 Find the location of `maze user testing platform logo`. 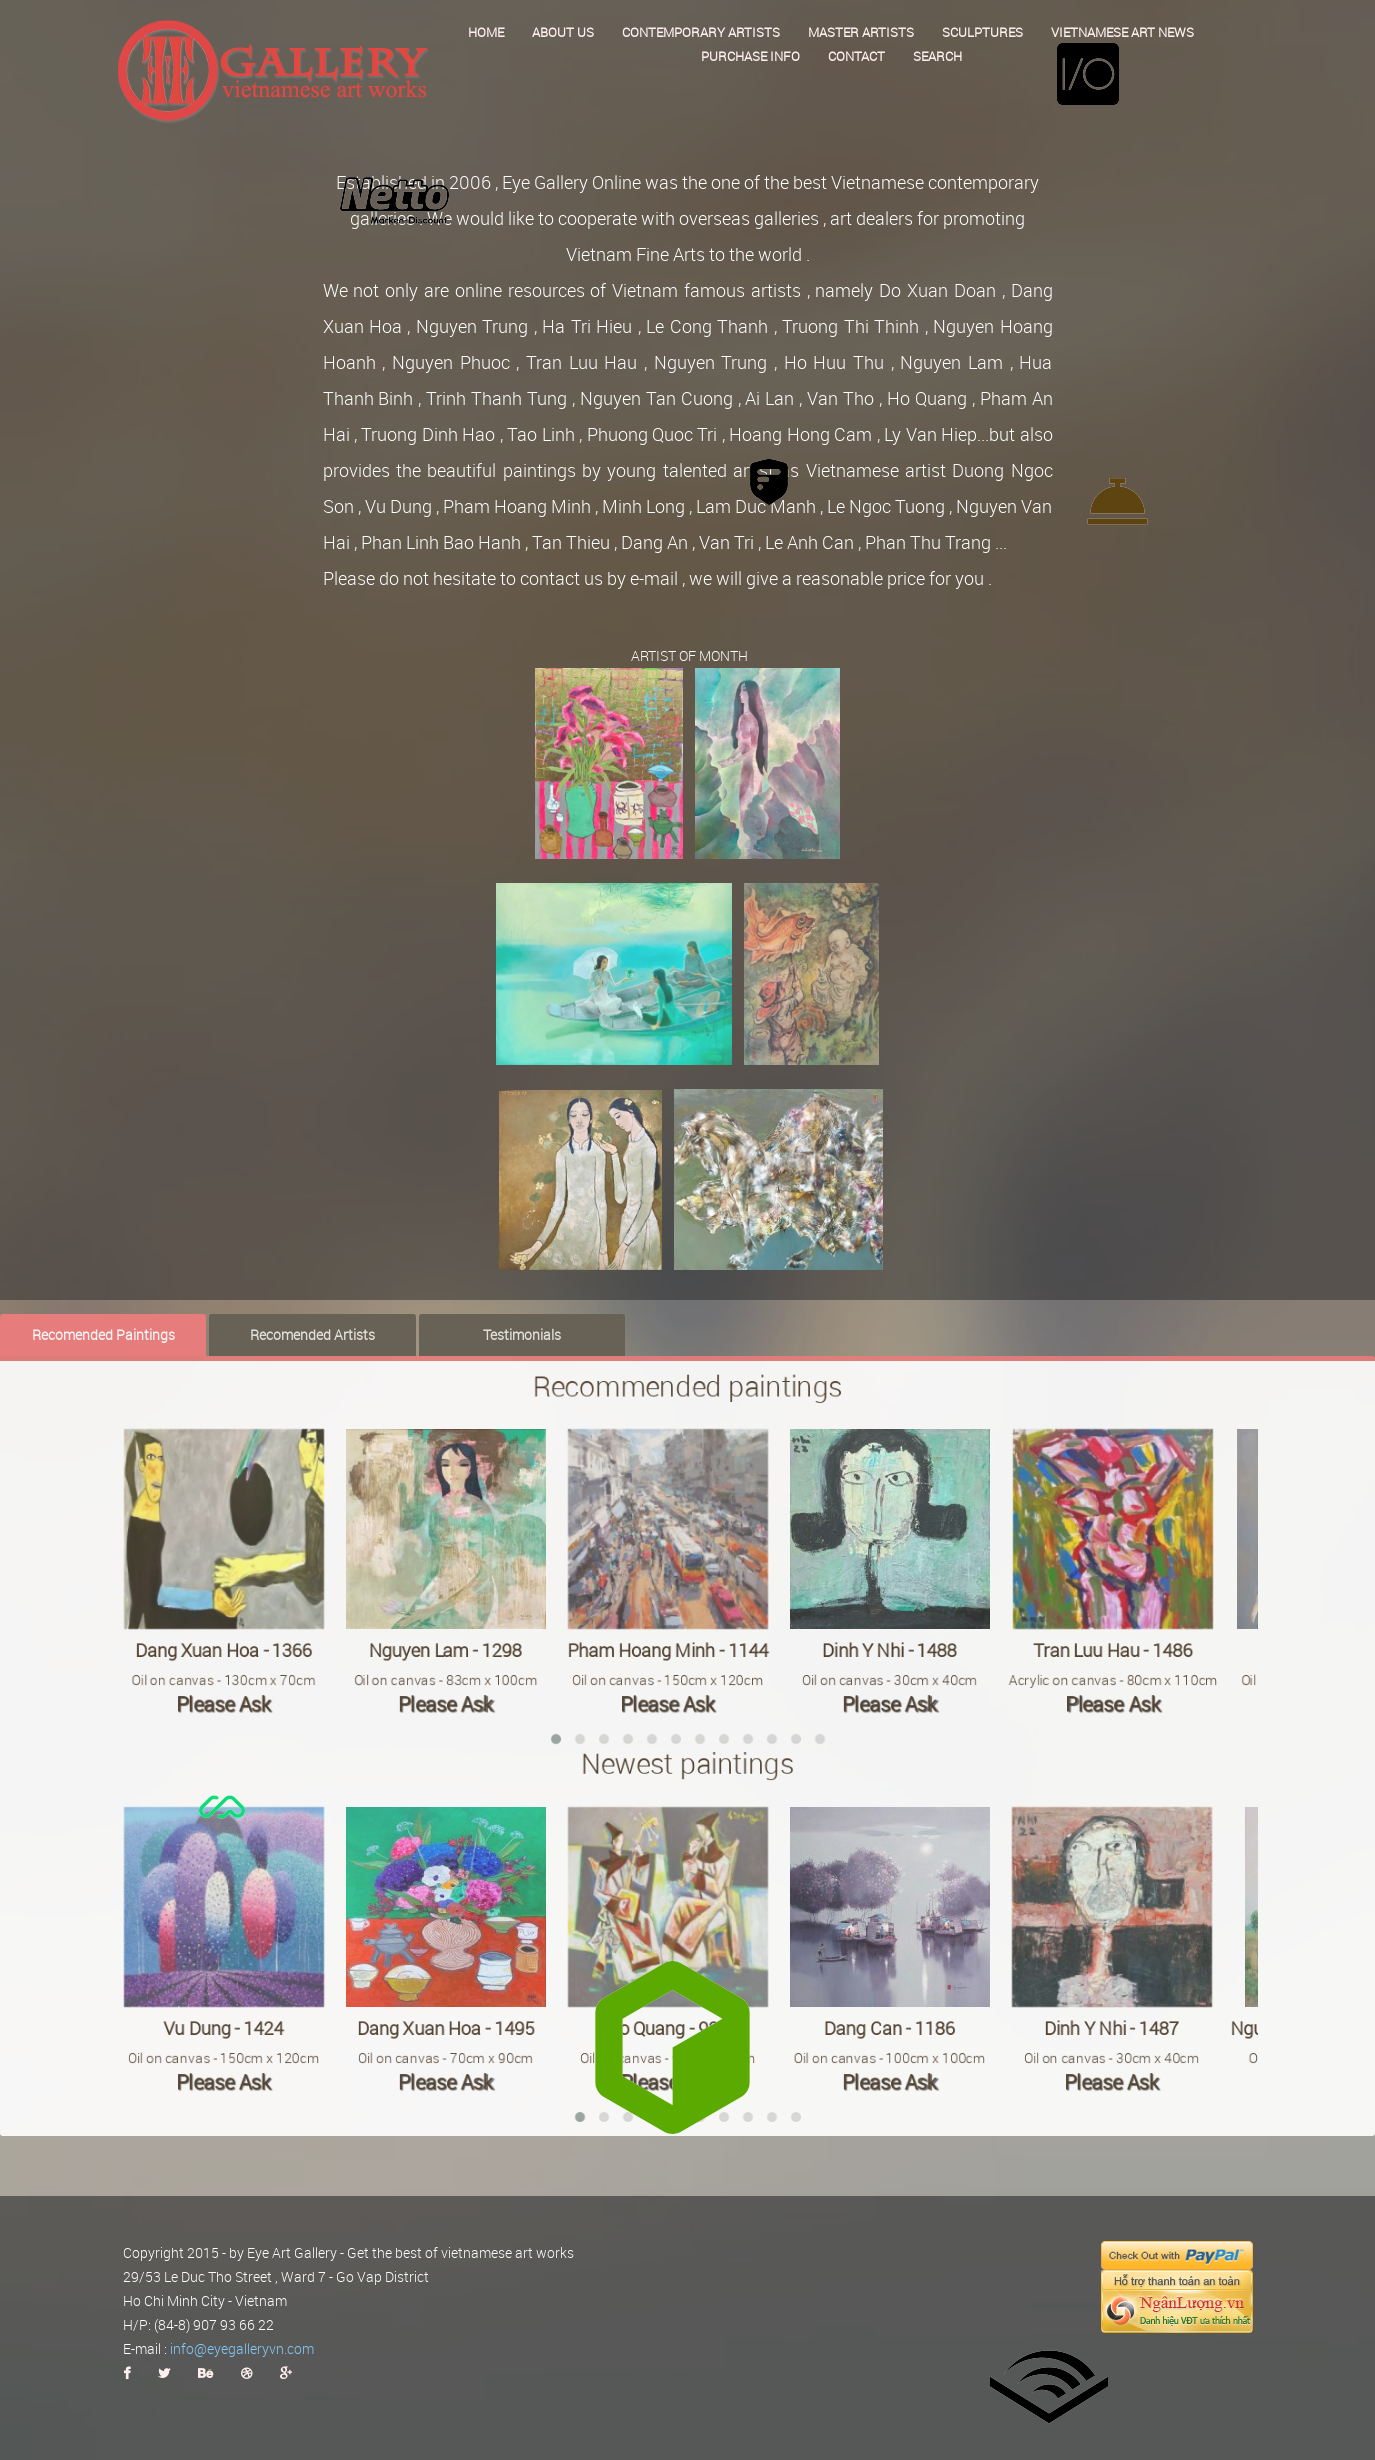

maze user testing platform logo is located at coordinates (222, 1807).